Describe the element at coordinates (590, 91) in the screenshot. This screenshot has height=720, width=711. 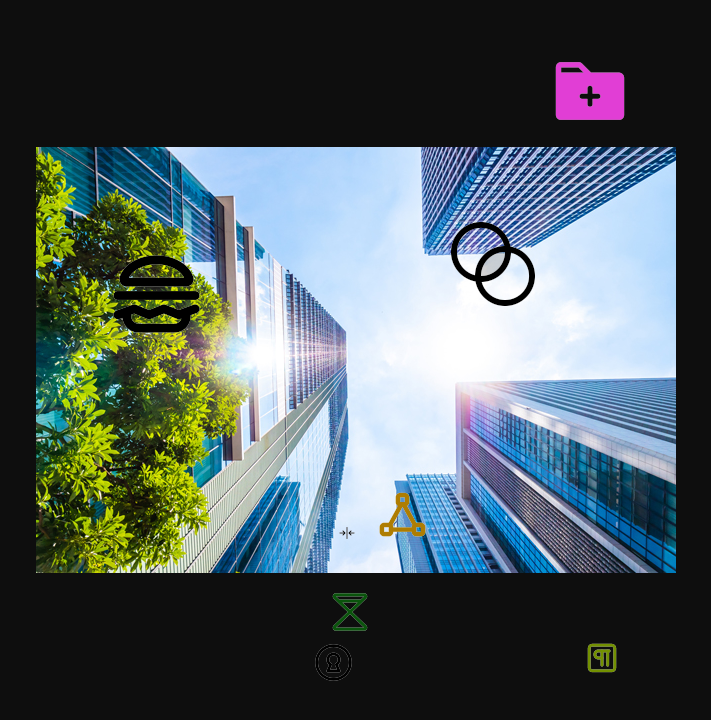
I see `create a new folder` at that location.